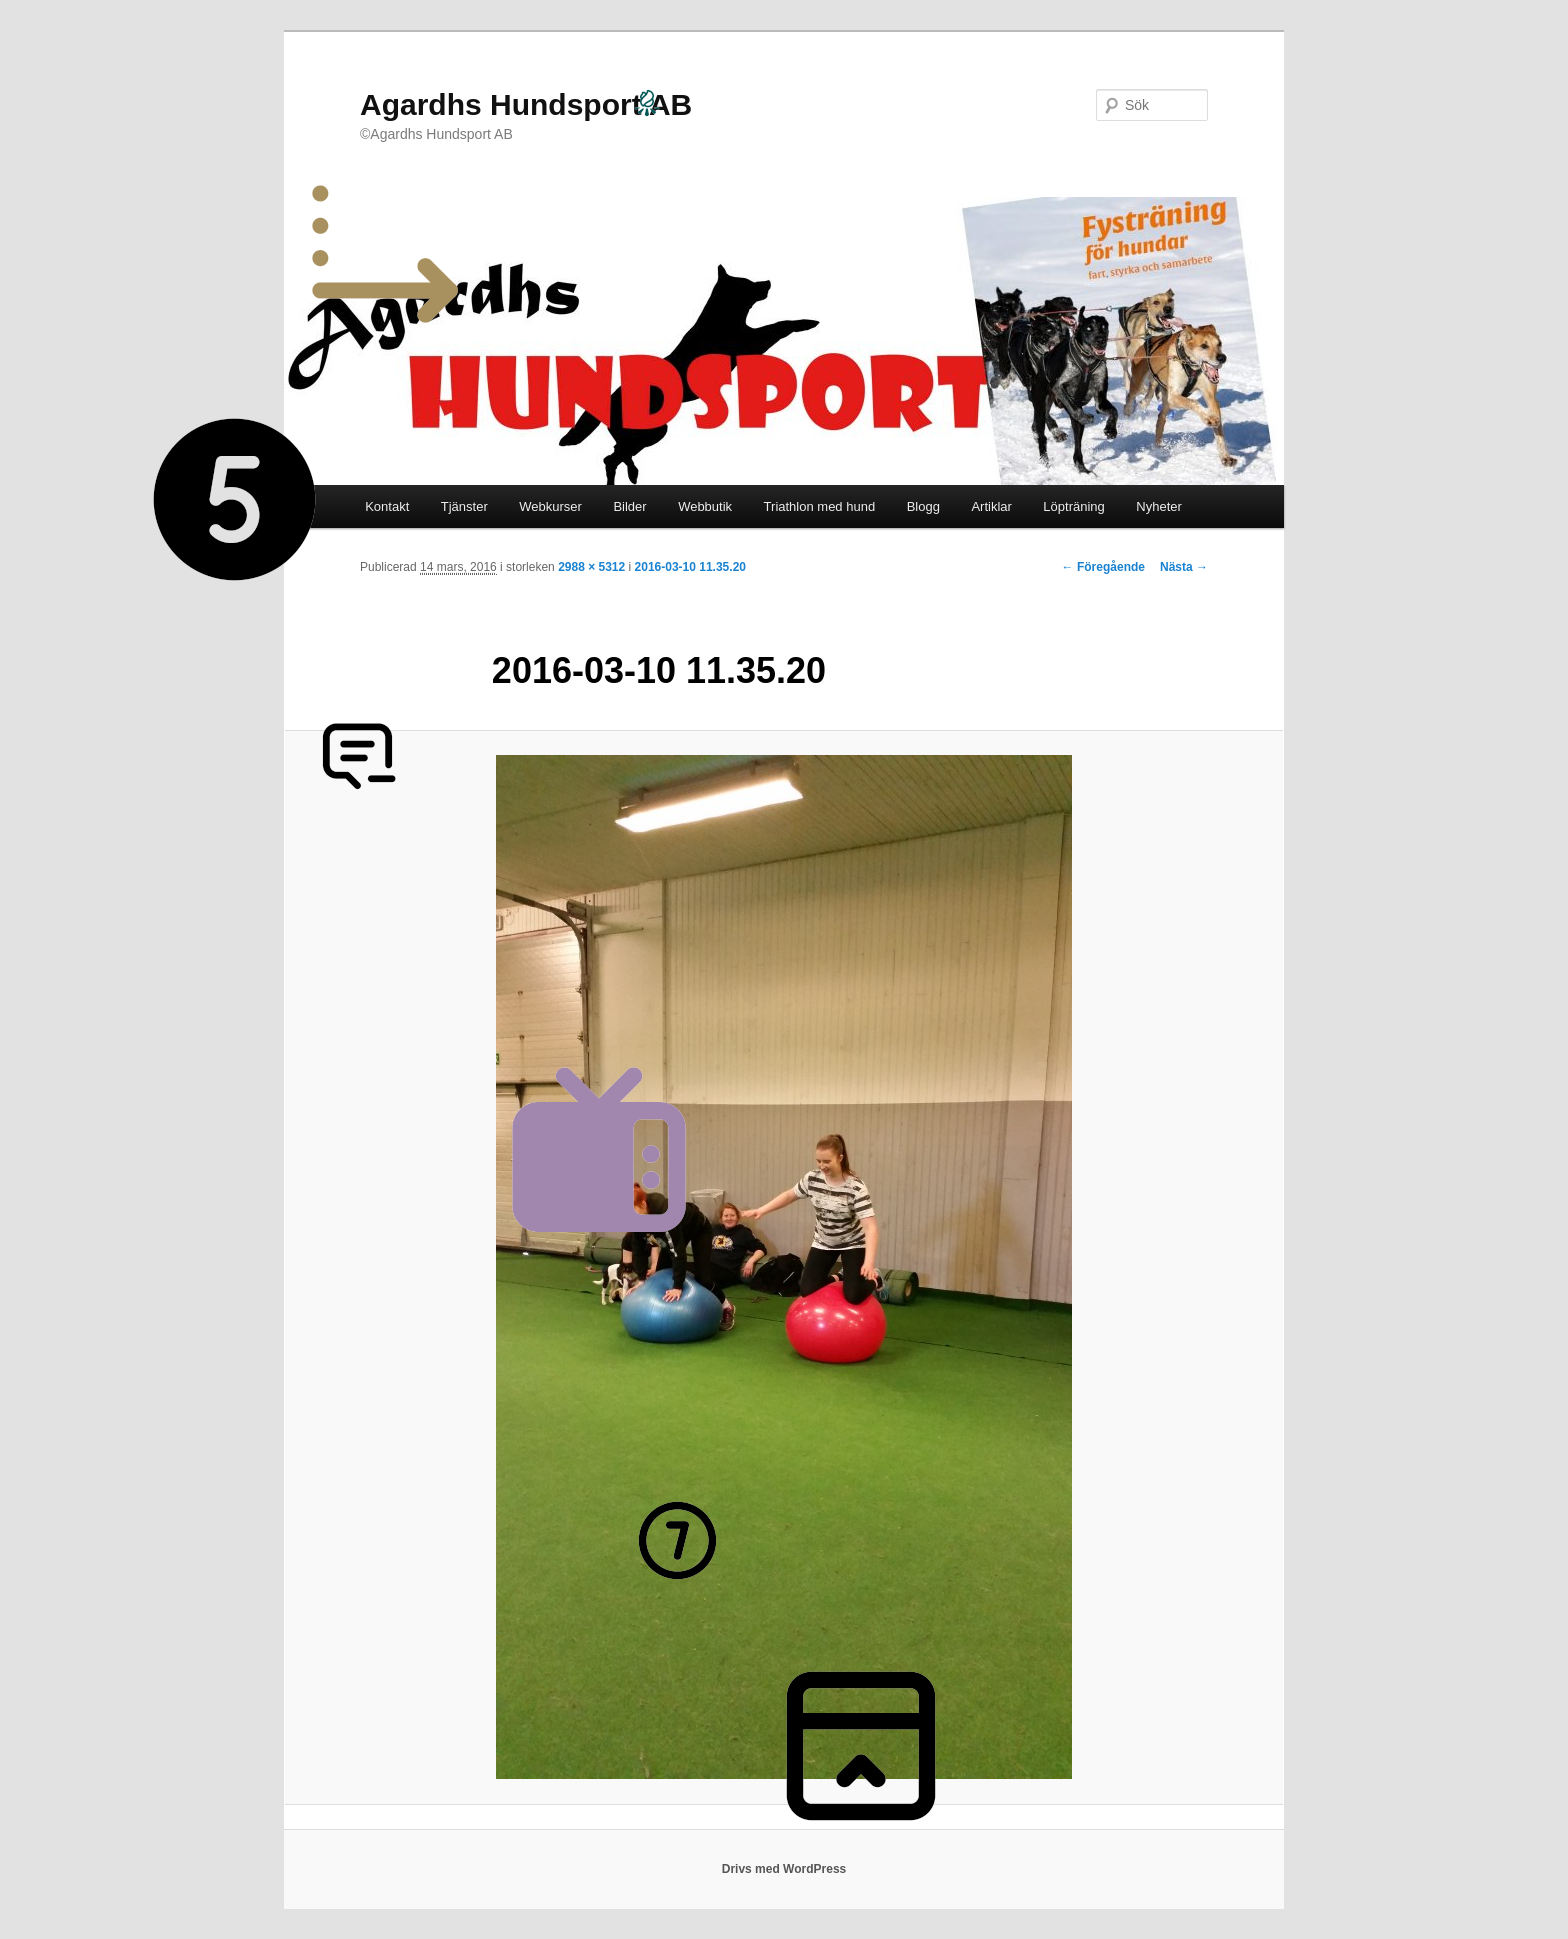 The height and width of the screenshot is (1939, 1568). I want to click on set or view the x-axis in a chart or graph, so click(385, 250).